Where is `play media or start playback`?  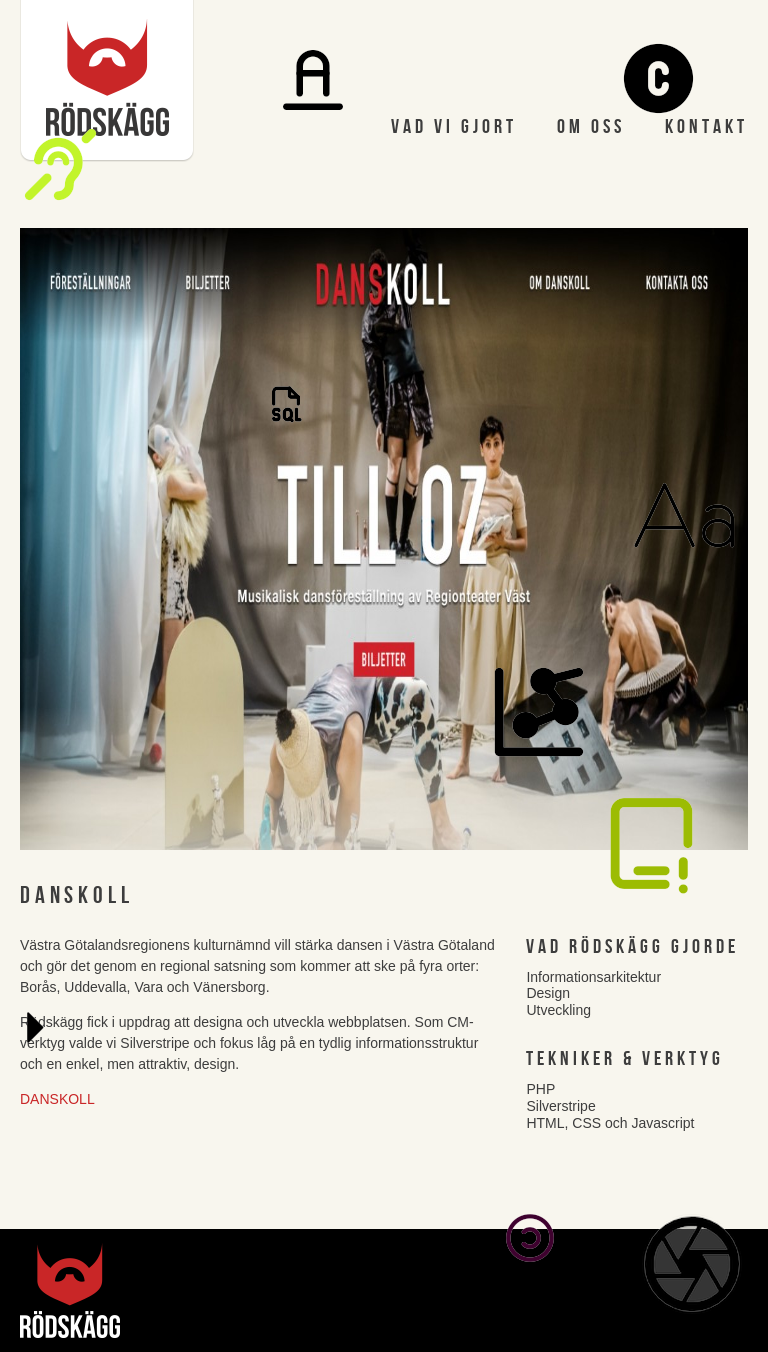
play media or start playback is located at coordinates (35, 1027).